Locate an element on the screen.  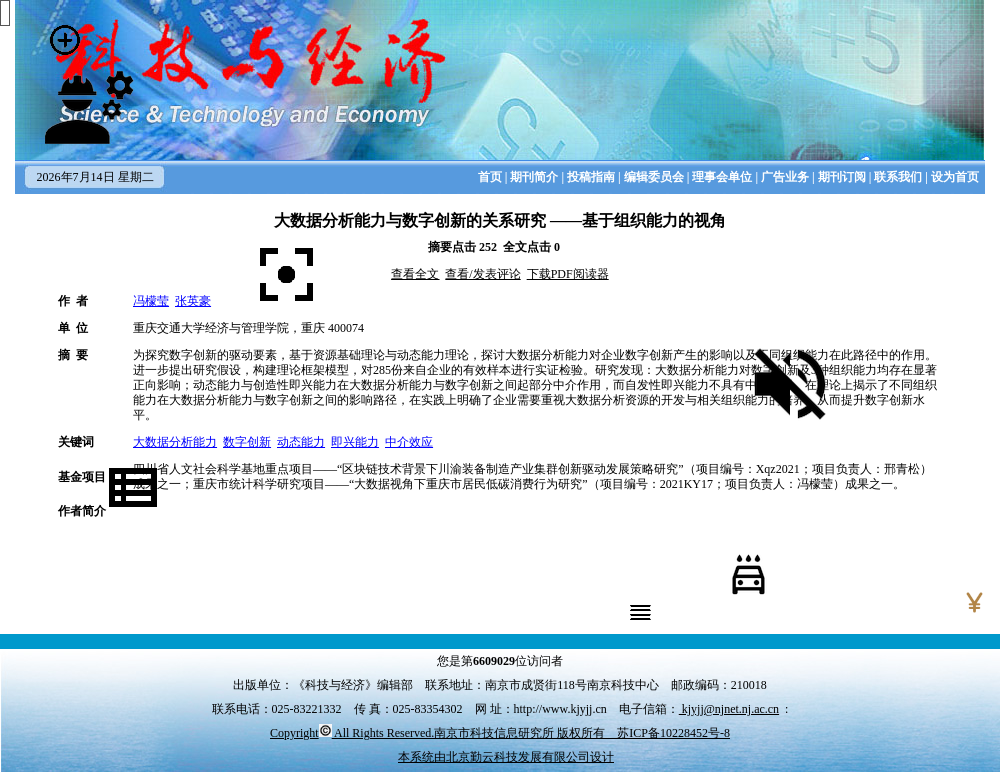
view prices in japanese yen is located at coordinates (974, 602).